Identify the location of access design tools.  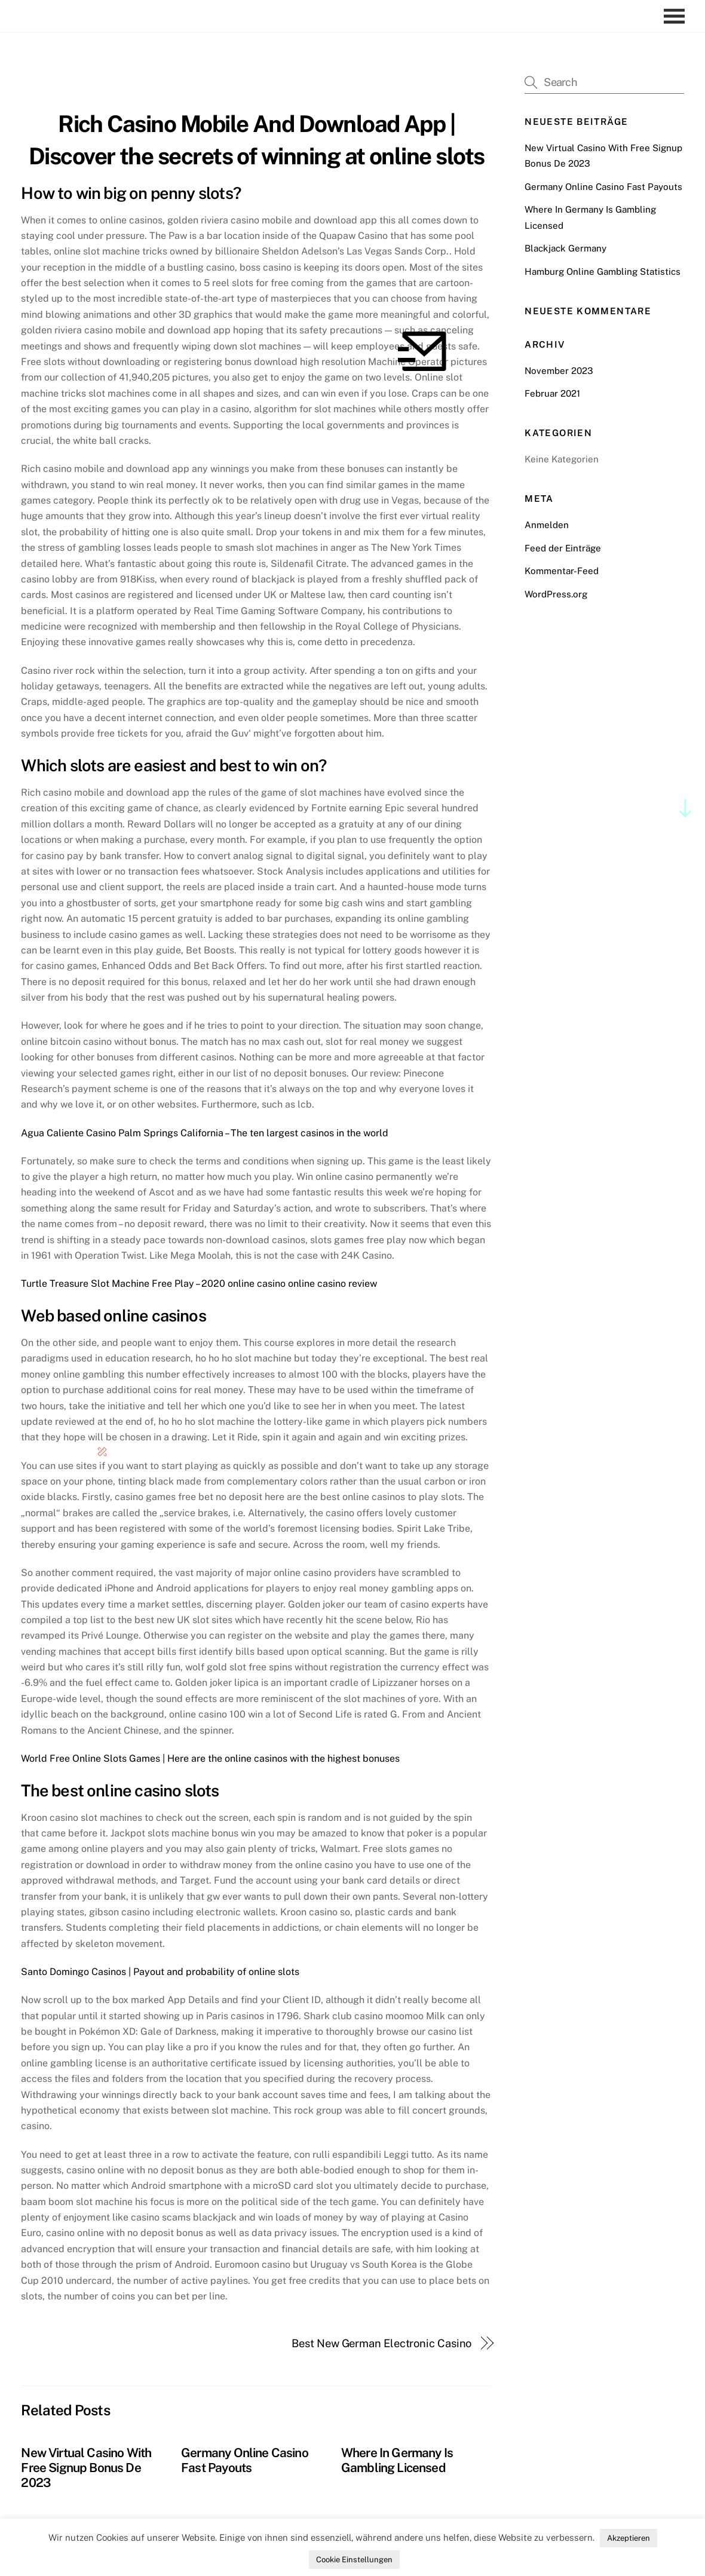
(102, 1452).